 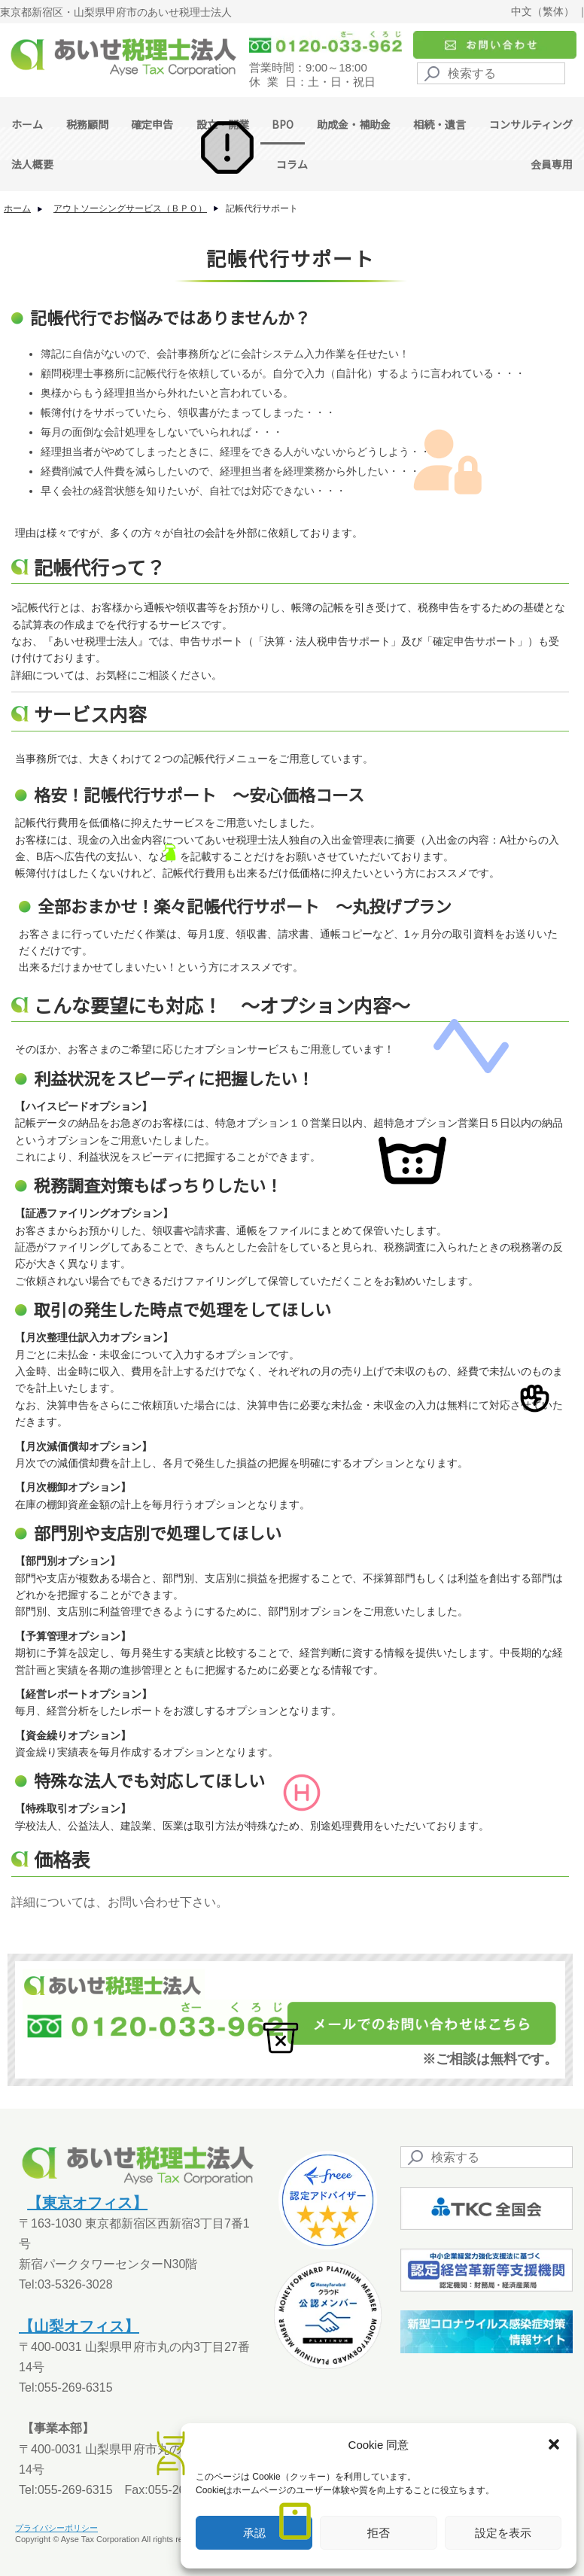 I want to click on indicates a warning or critical alert, so click(x=227, y=148).